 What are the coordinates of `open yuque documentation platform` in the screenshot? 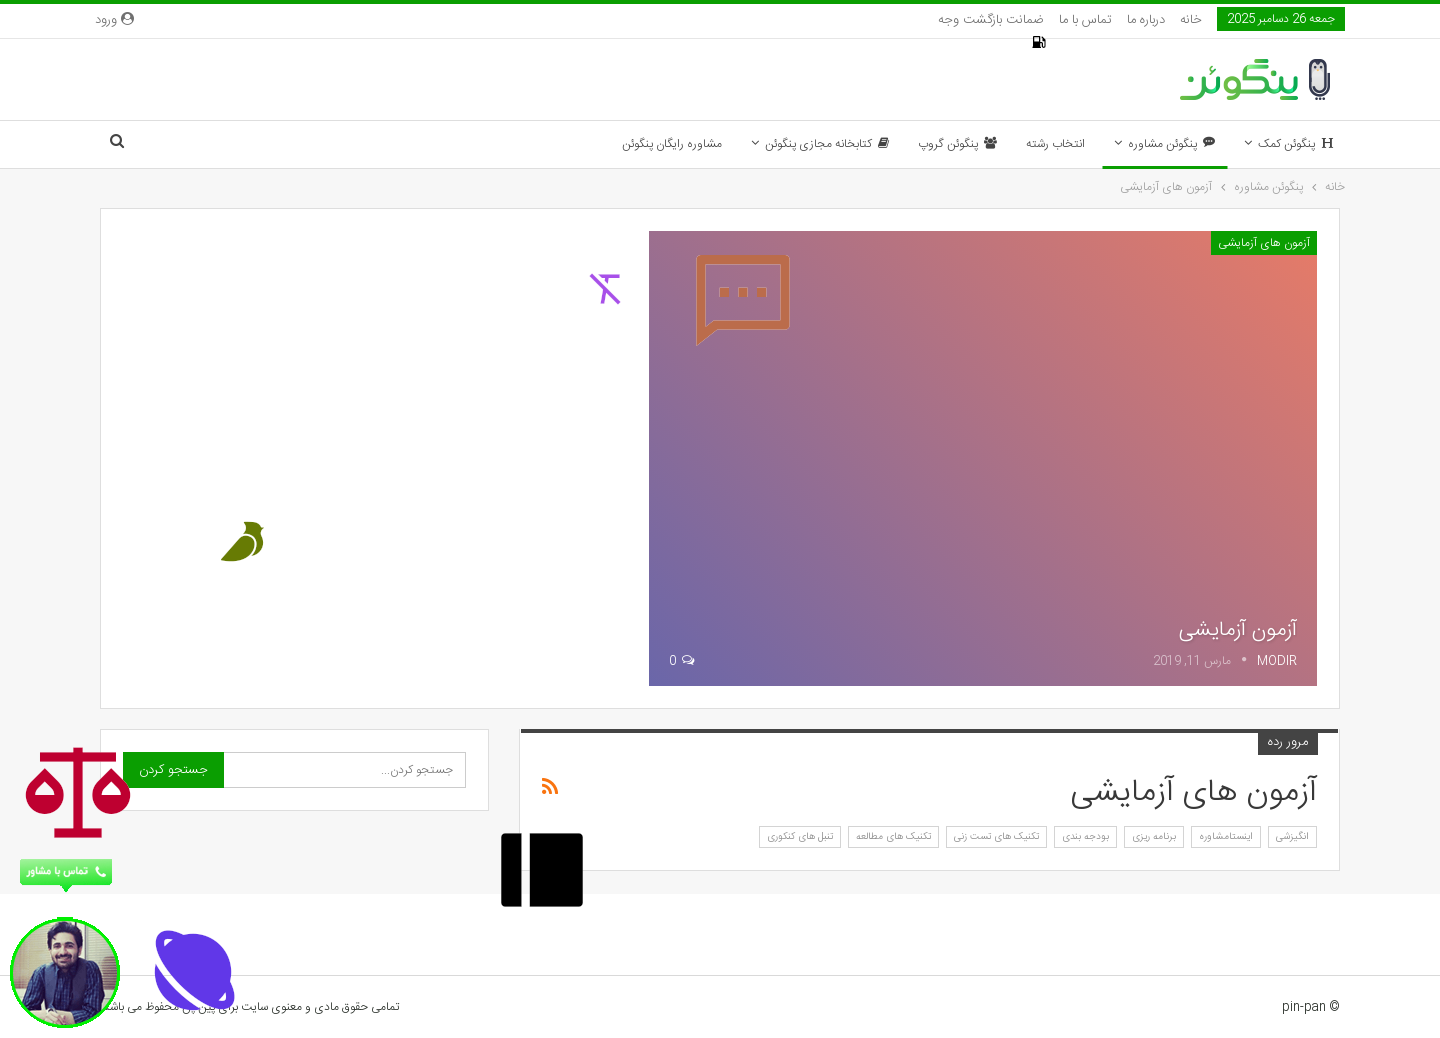 It's located at (242, 540).